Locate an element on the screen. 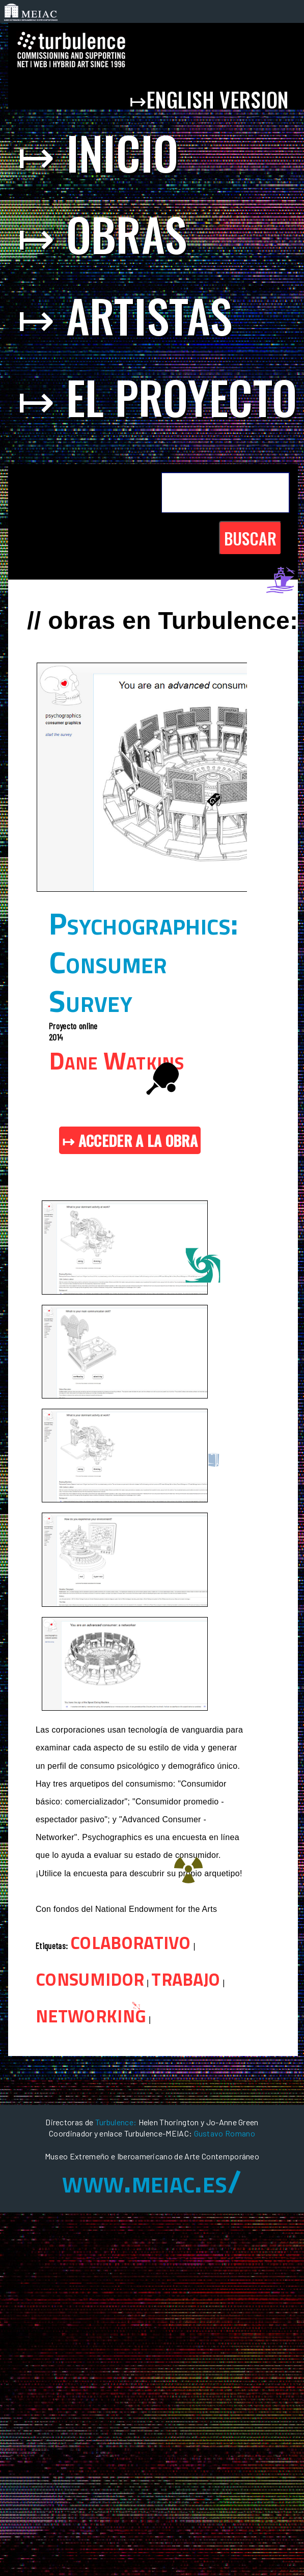 This screenshot has width=304, height=2576. view your shopping bag contents is located at coordinates (214, 1460).